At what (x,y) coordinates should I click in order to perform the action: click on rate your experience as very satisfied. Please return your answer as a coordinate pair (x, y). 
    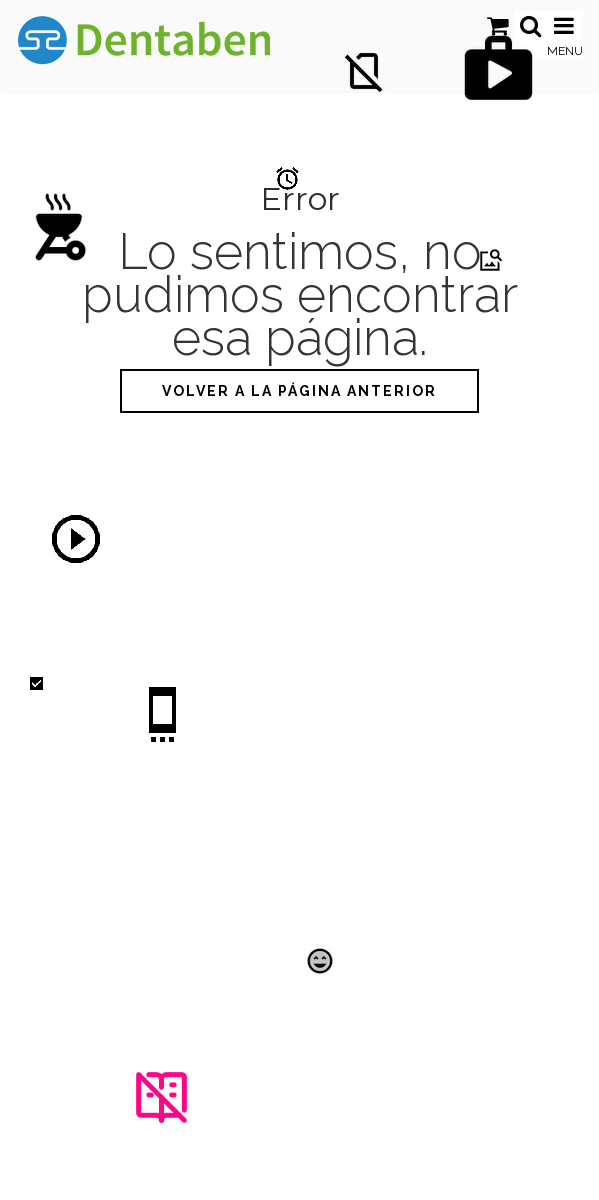
    Looking at the image, I should click on (320, 961).